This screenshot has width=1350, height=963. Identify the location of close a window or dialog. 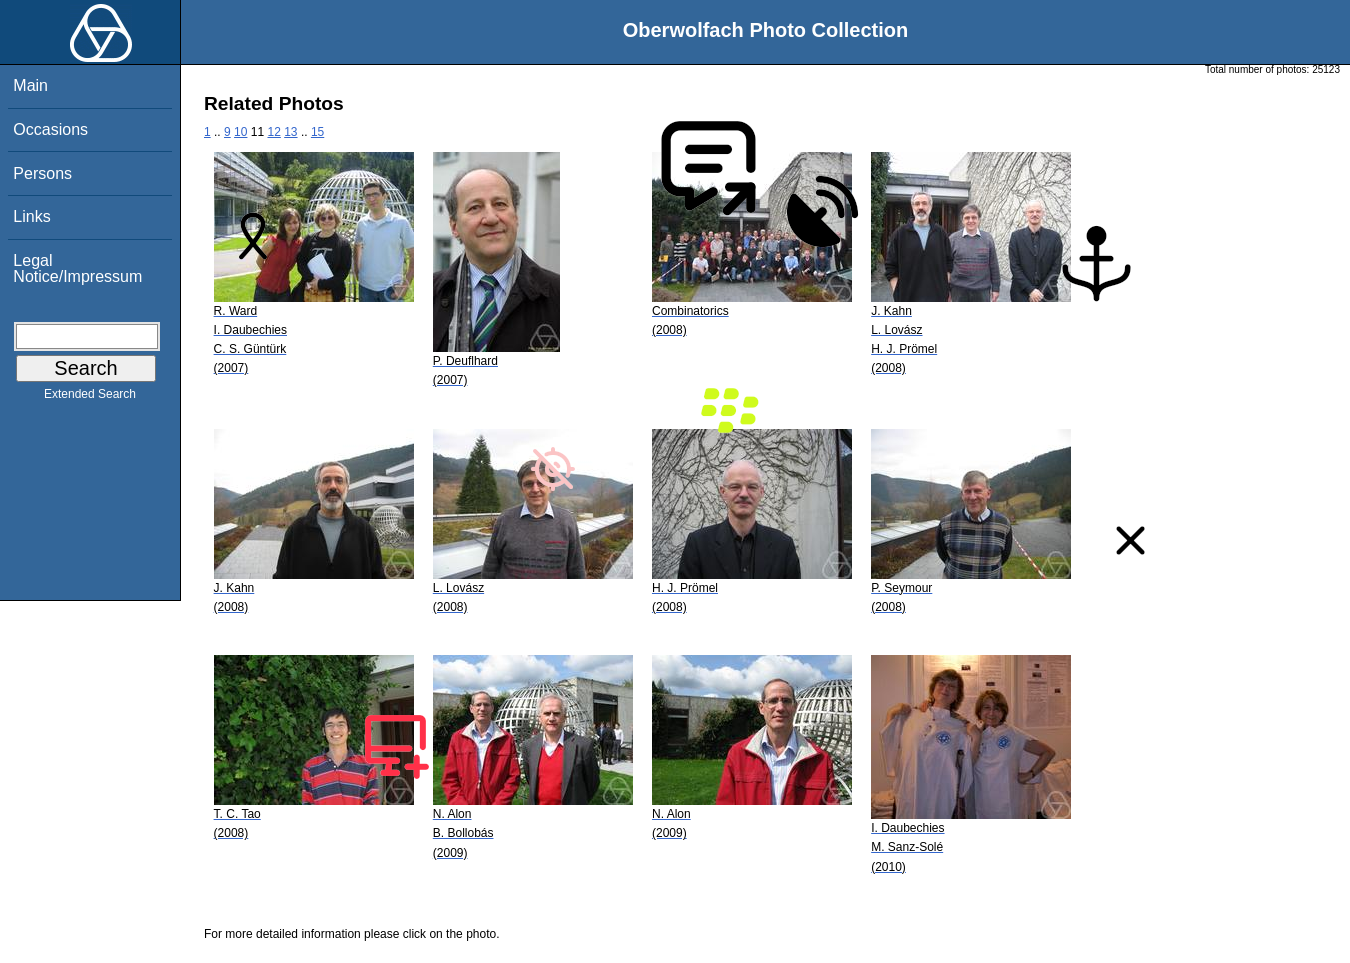
(1130, 540).